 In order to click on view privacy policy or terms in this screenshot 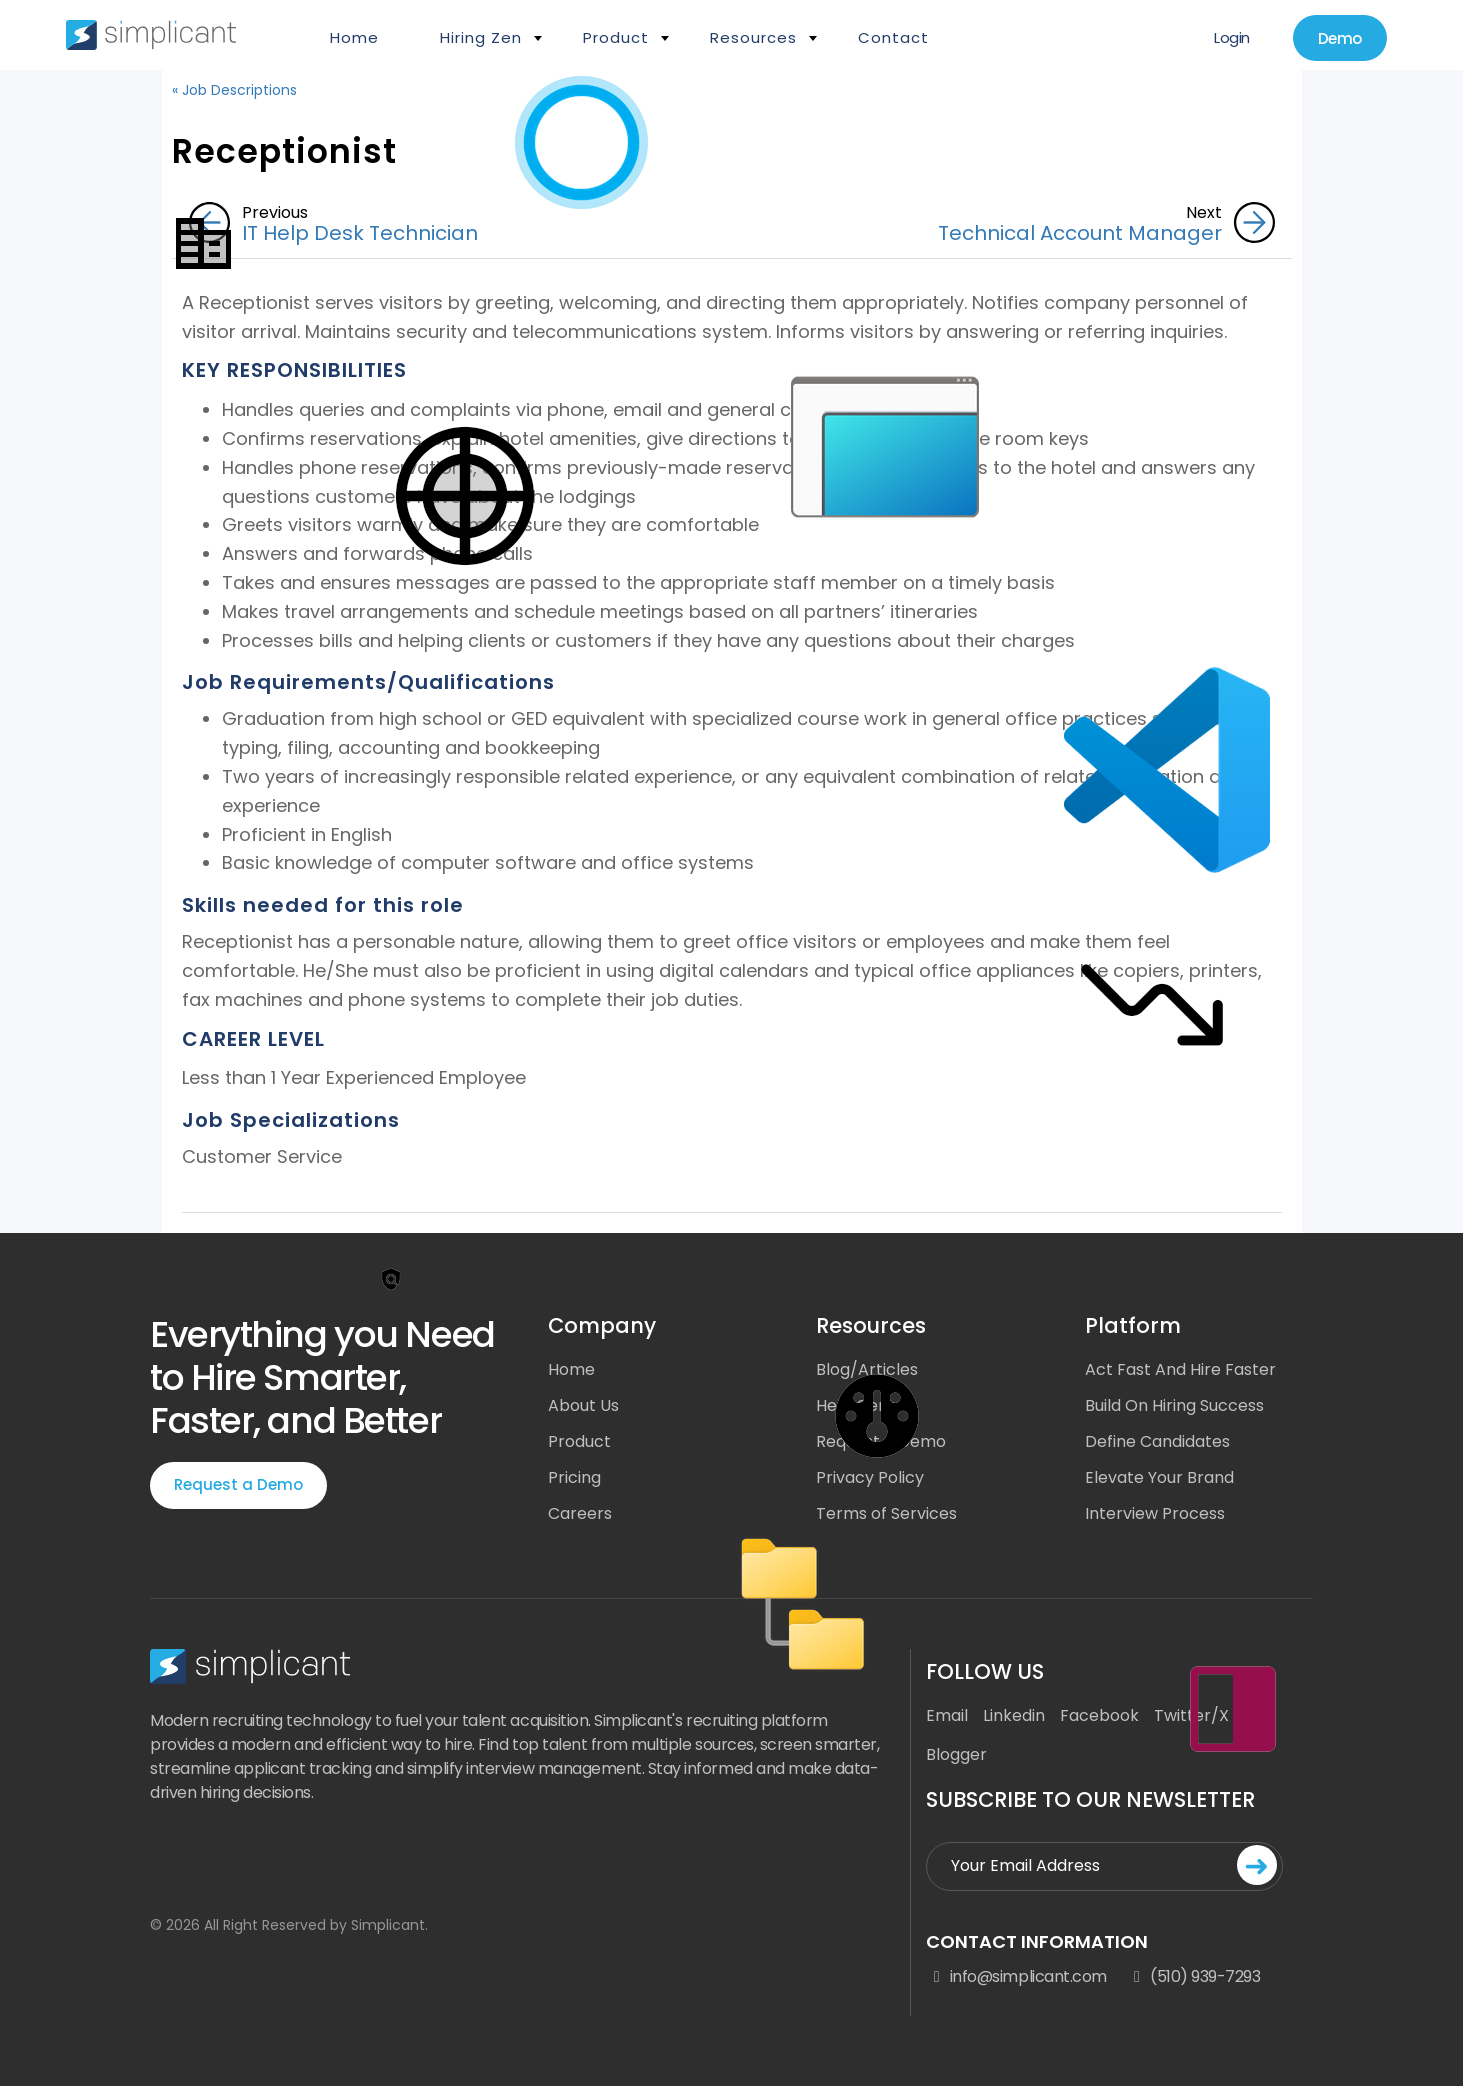, I will do `click(391, 1279)`.